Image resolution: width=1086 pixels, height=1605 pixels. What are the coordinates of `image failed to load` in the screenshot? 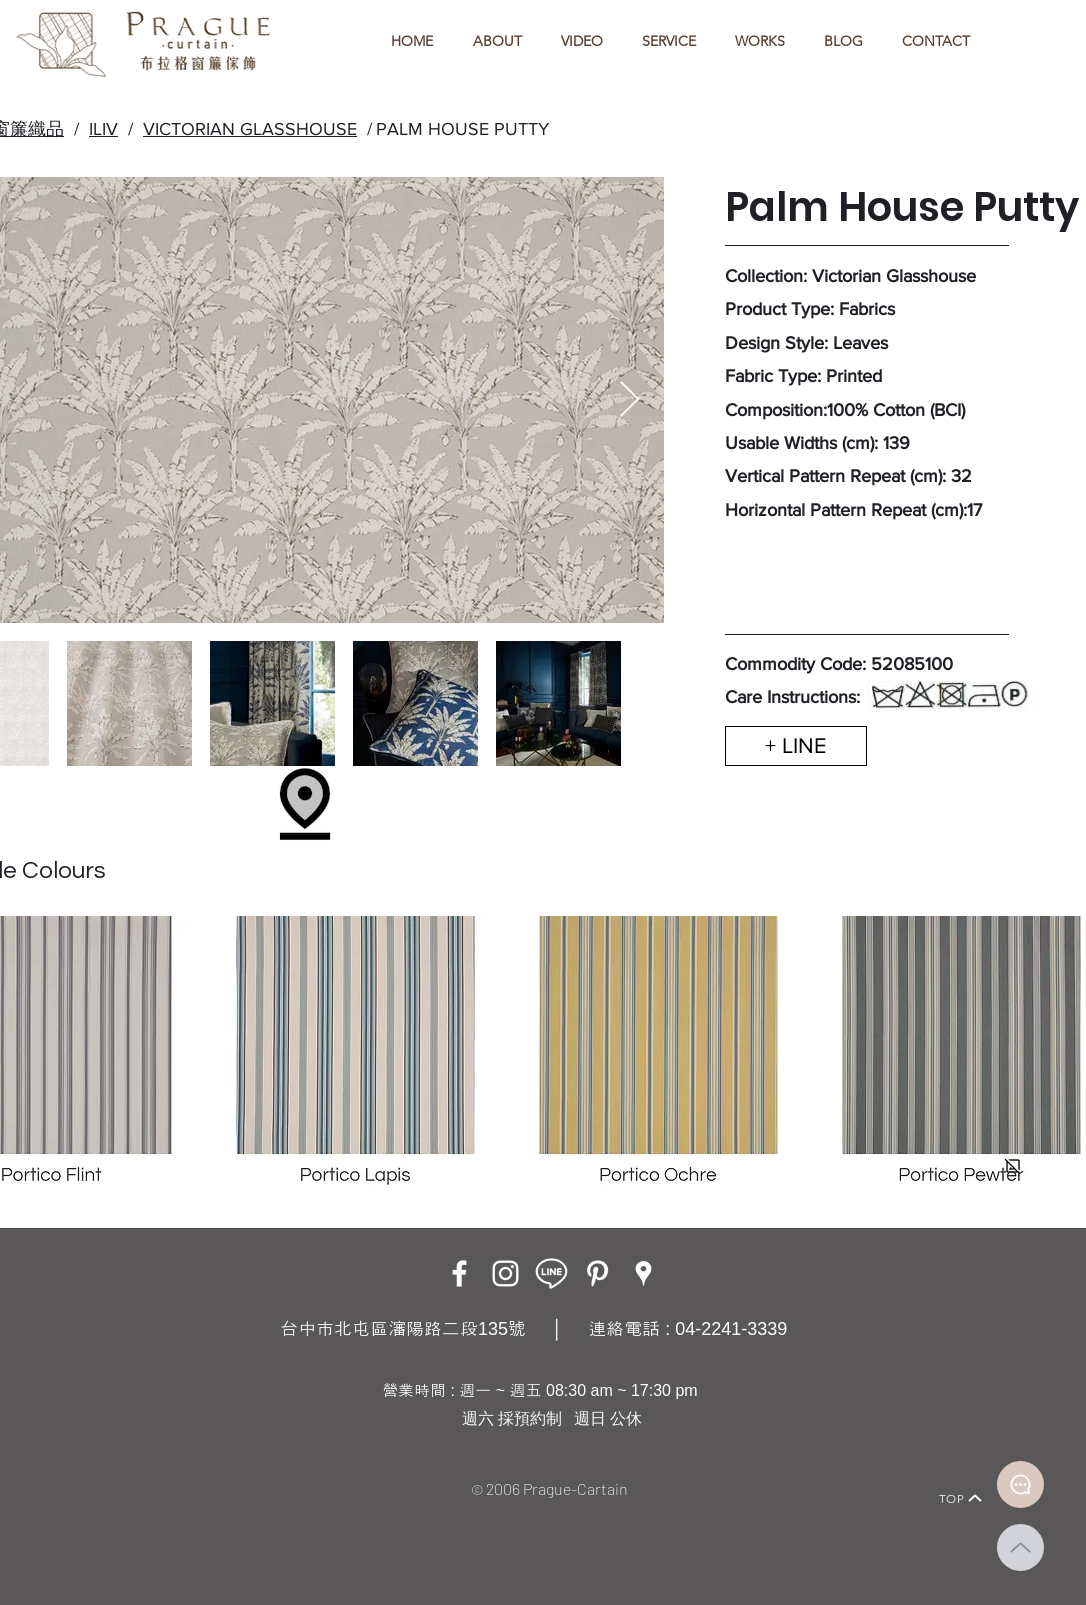 It's located at (1013, 1166).